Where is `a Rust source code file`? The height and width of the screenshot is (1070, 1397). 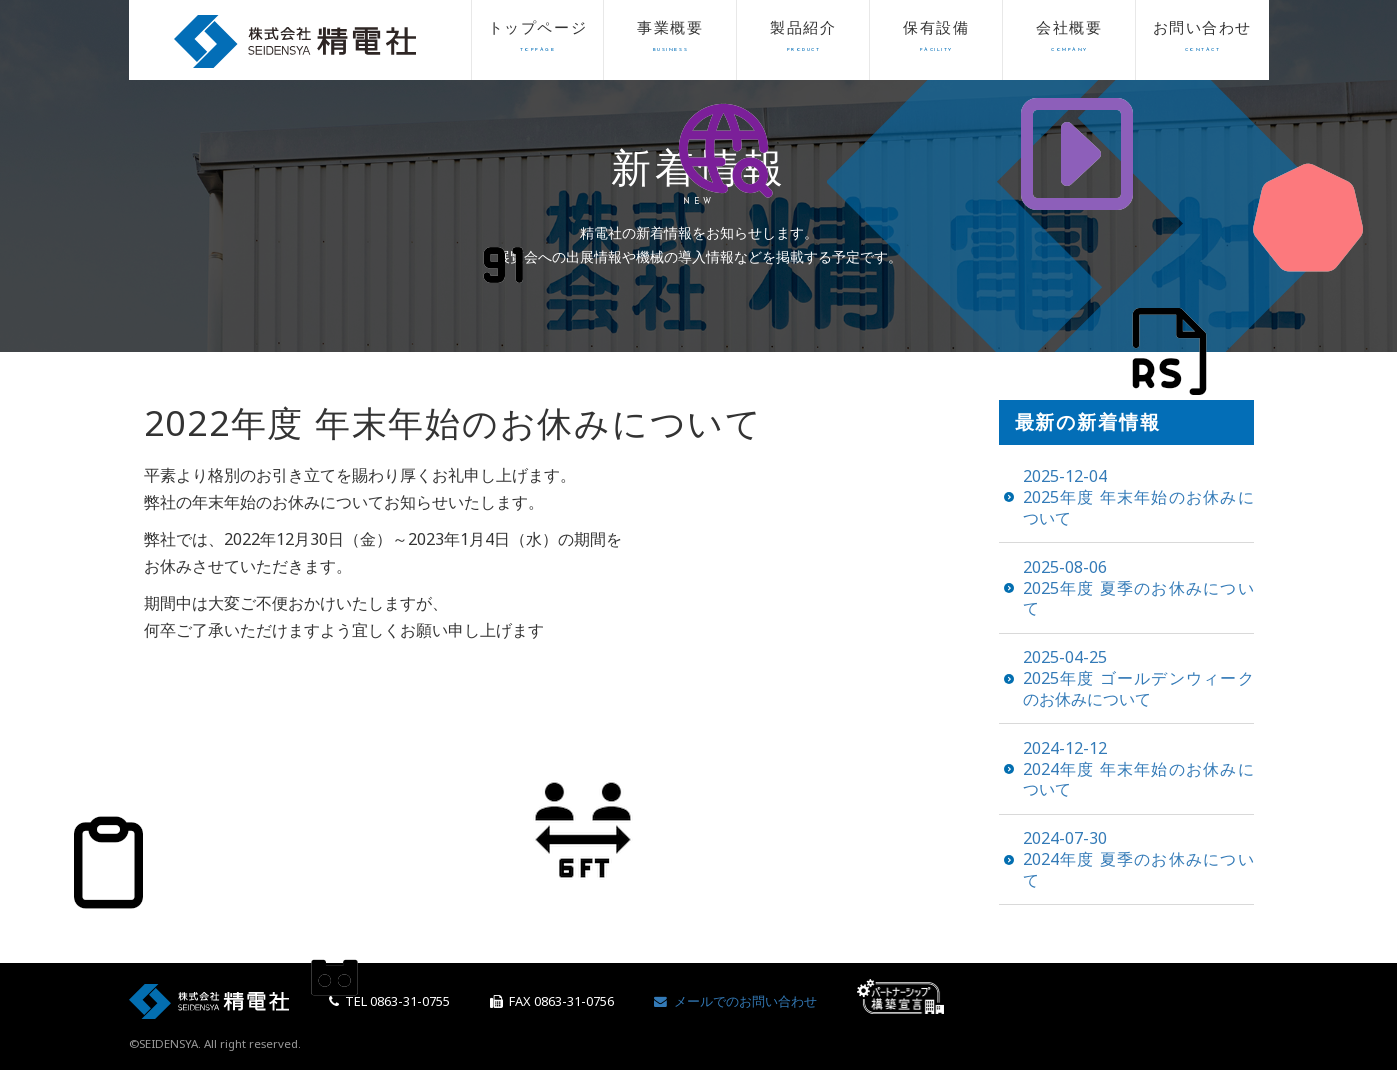 a Rust source code file is located at coordinates (1169, 351).